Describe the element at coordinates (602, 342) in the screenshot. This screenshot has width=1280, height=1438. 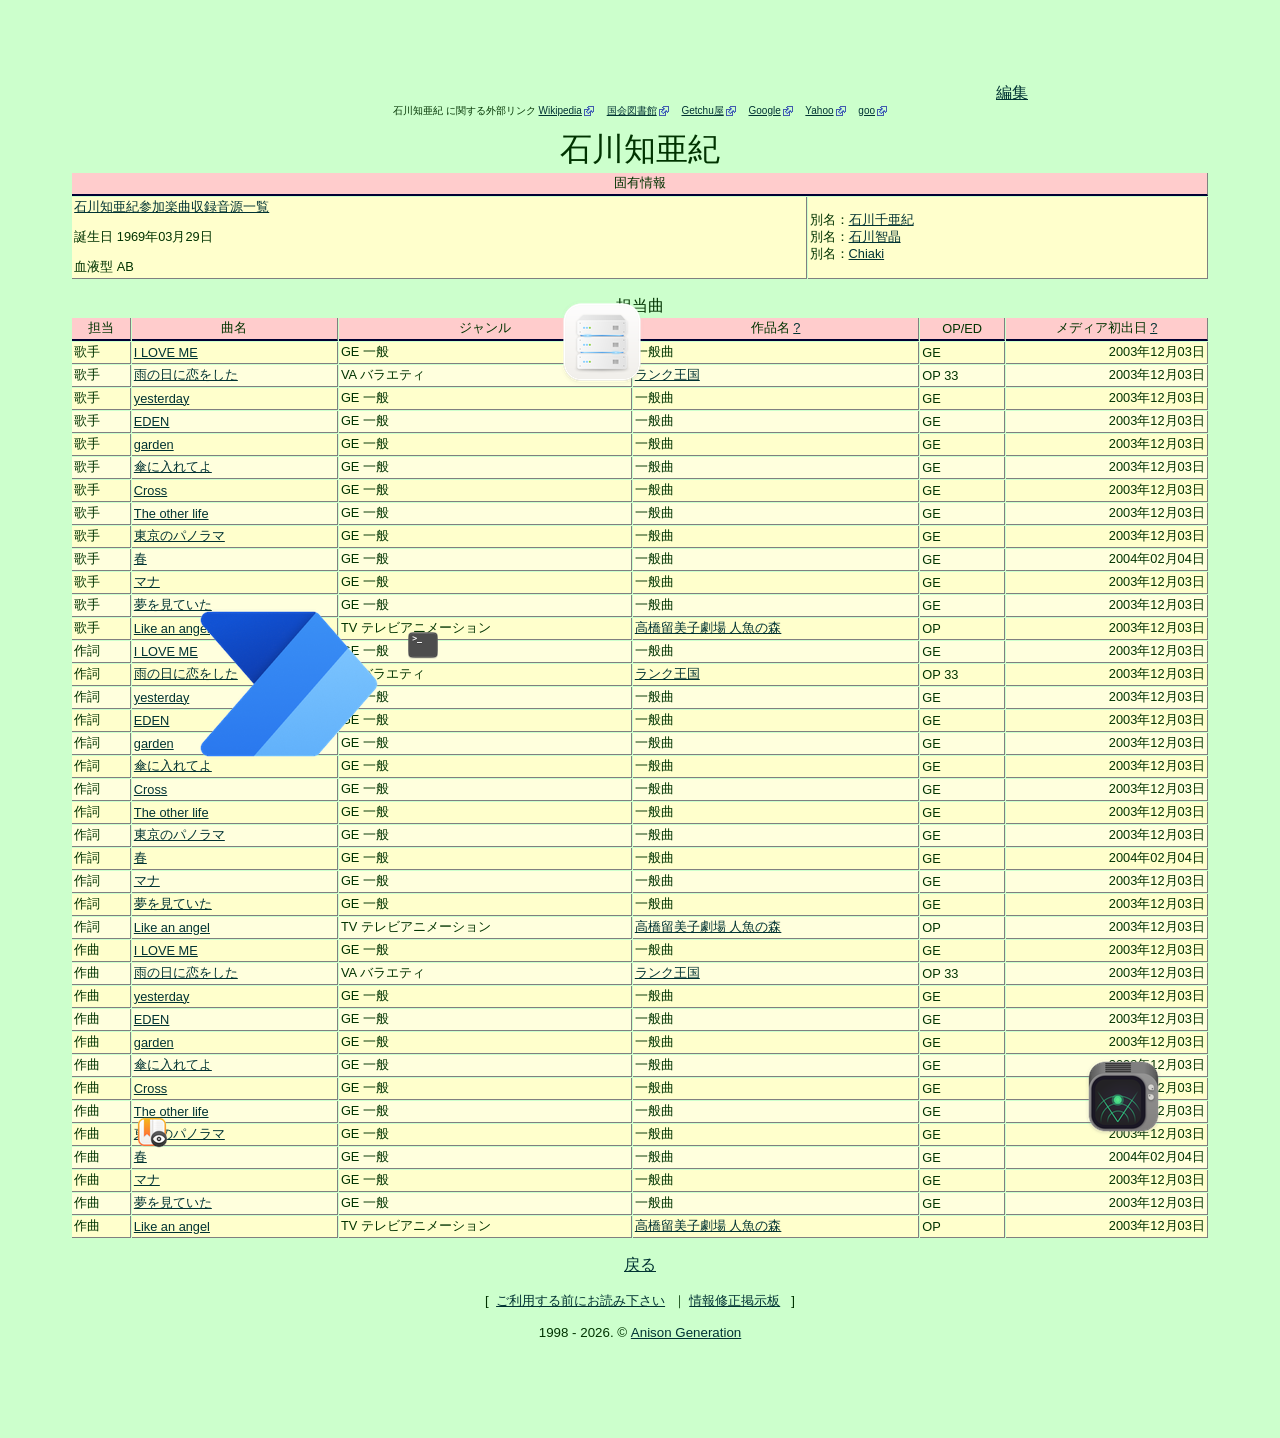
I see `open sequeler database management app` at that location.